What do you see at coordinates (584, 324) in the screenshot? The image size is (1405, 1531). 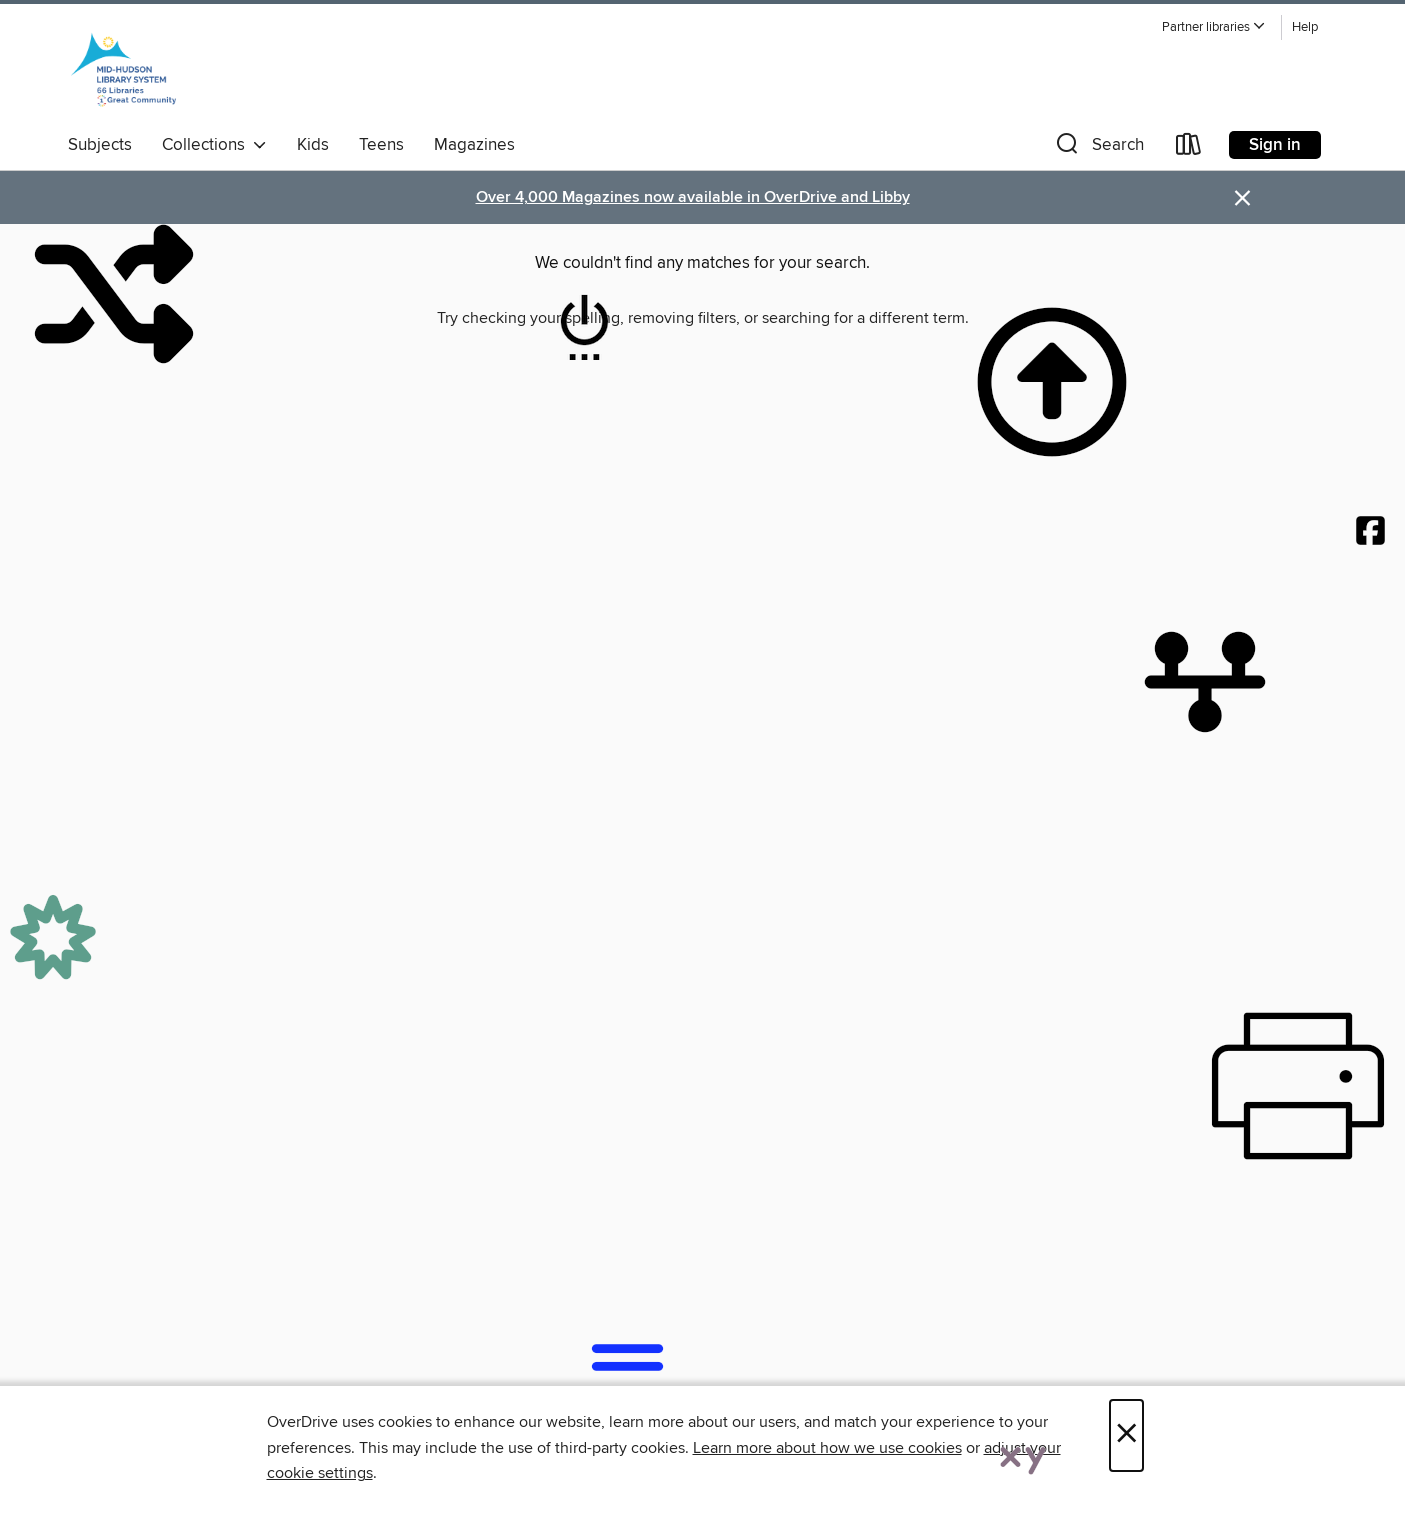 I see `access power settings` at bounding box center [584, 324].